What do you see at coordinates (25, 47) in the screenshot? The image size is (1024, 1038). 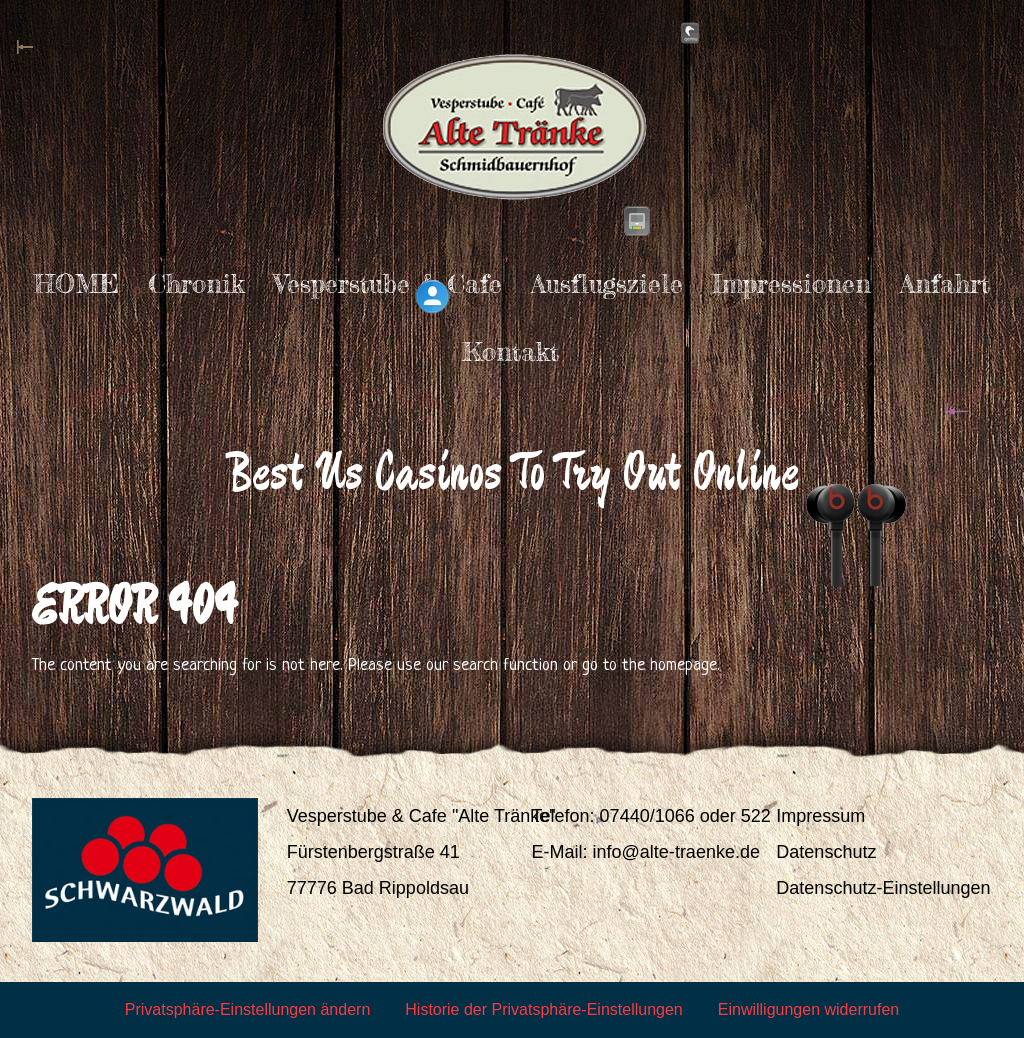 I see `go to the first item in a list or sequence` at bounding box center [25, 47].